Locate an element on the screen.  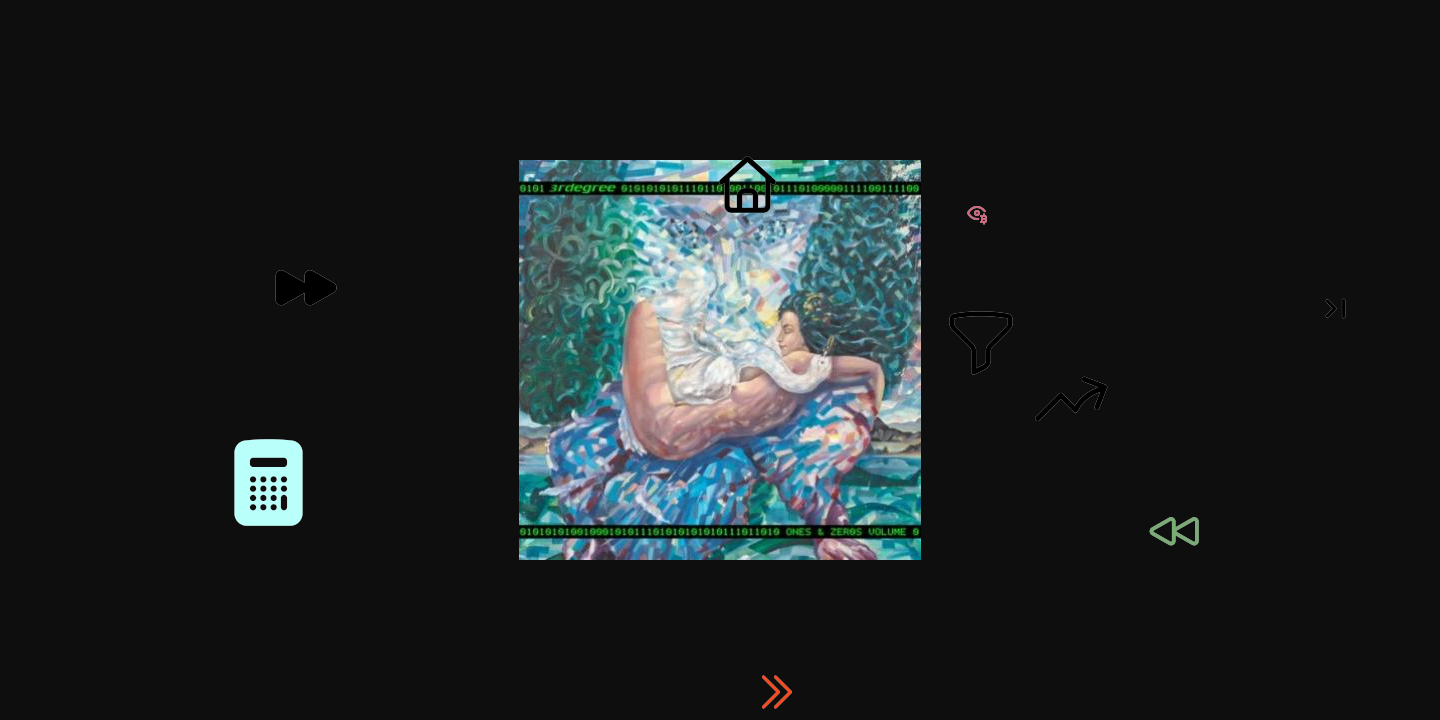
go to the last page is located at coordinates (1335, 308).